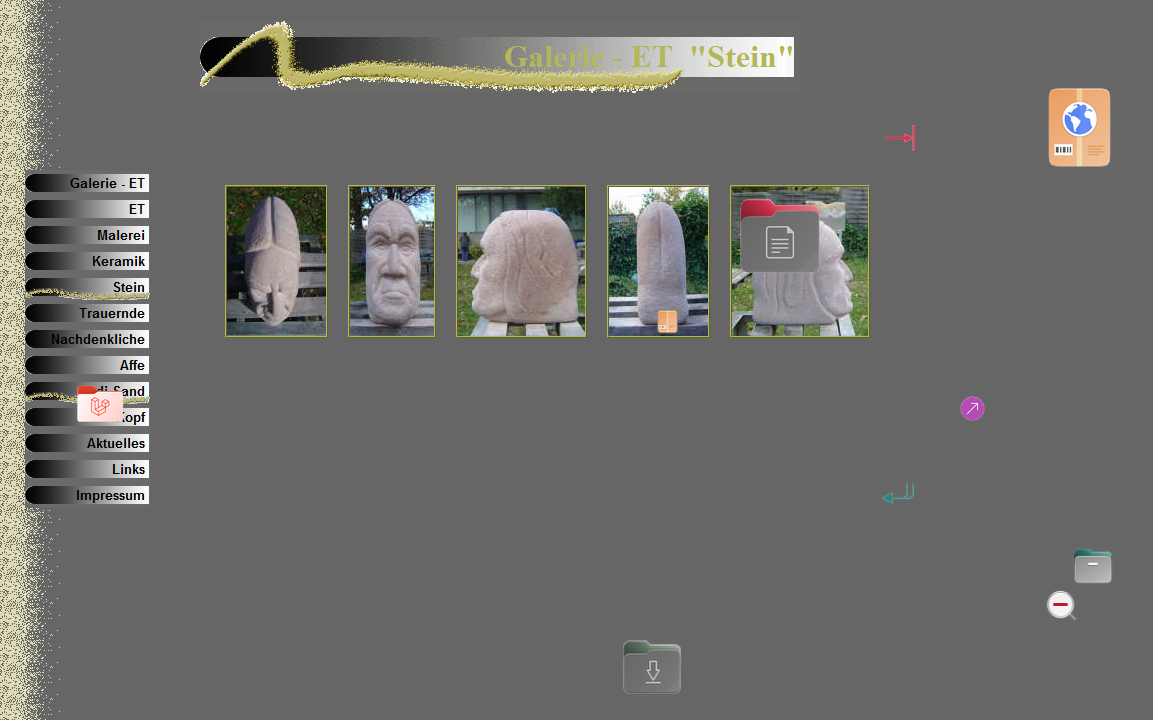  What do you see at coordinates (972, 408) in the screenshot?
I see `indicates a symbolic link or shortcut to another file` at bounding box center [972, 408].